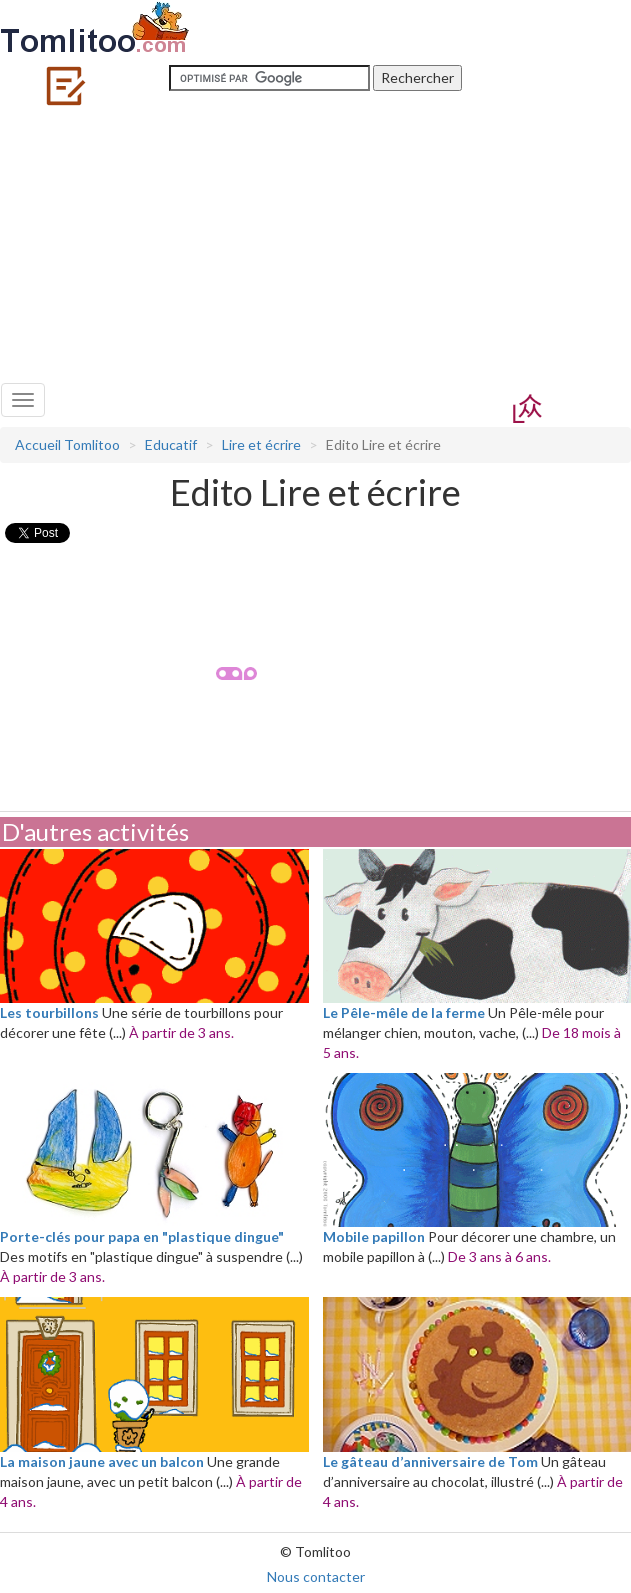 The height and width of the screenshot is (1593, 631). I want to click on open LibreTranslate translation service, so click(527, 408).